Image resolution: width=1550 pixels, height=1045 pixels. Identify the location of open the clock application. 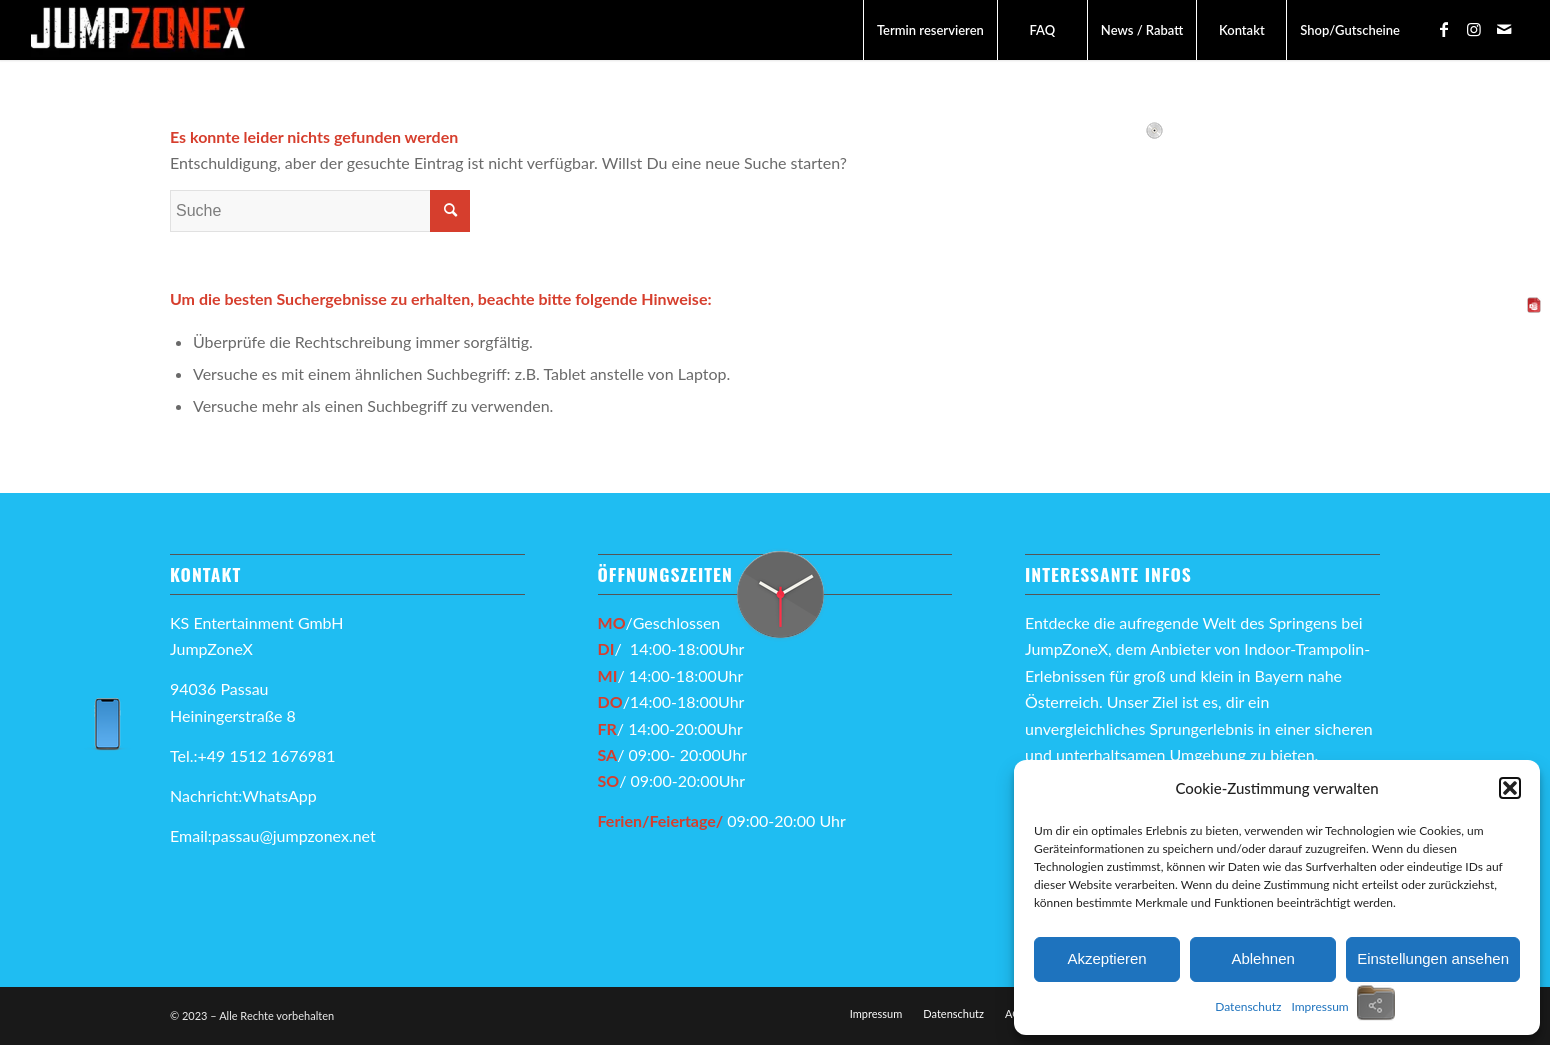
(780, 594).